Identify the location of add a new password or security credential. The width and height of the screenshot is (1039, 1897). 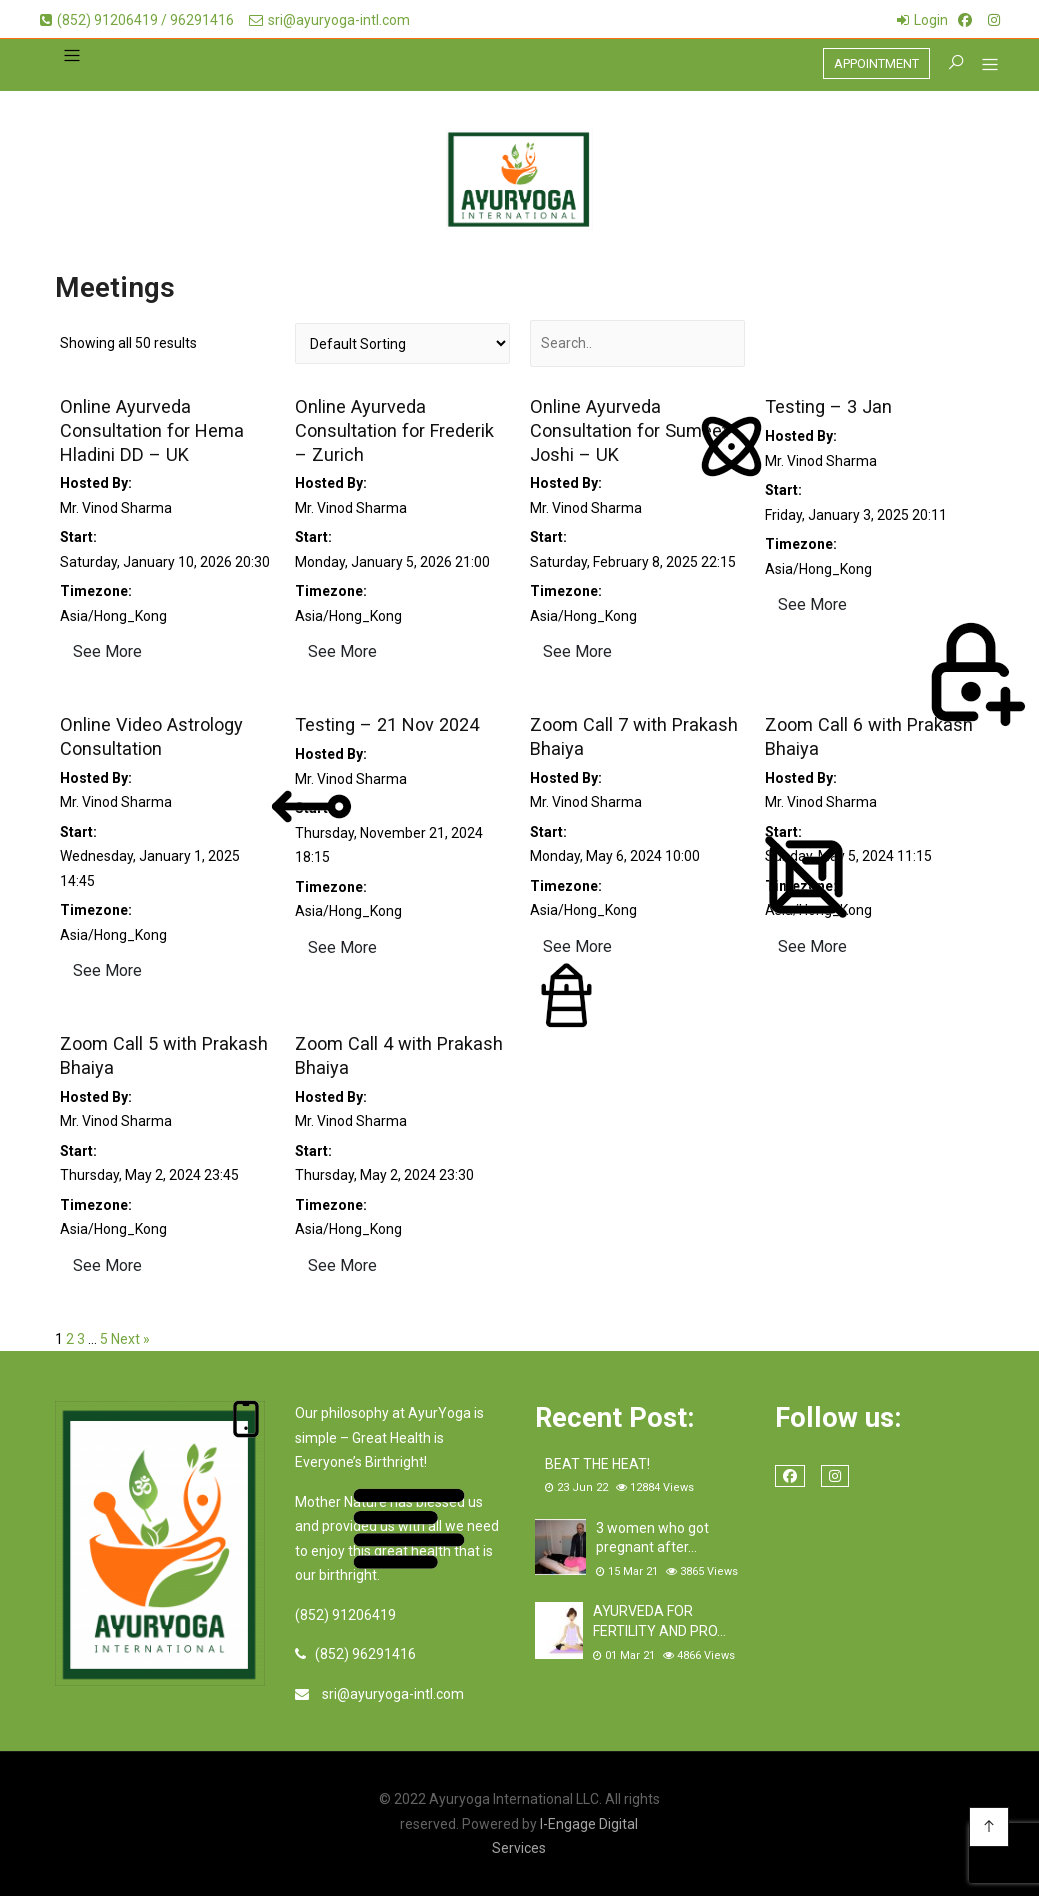
(971, 672).